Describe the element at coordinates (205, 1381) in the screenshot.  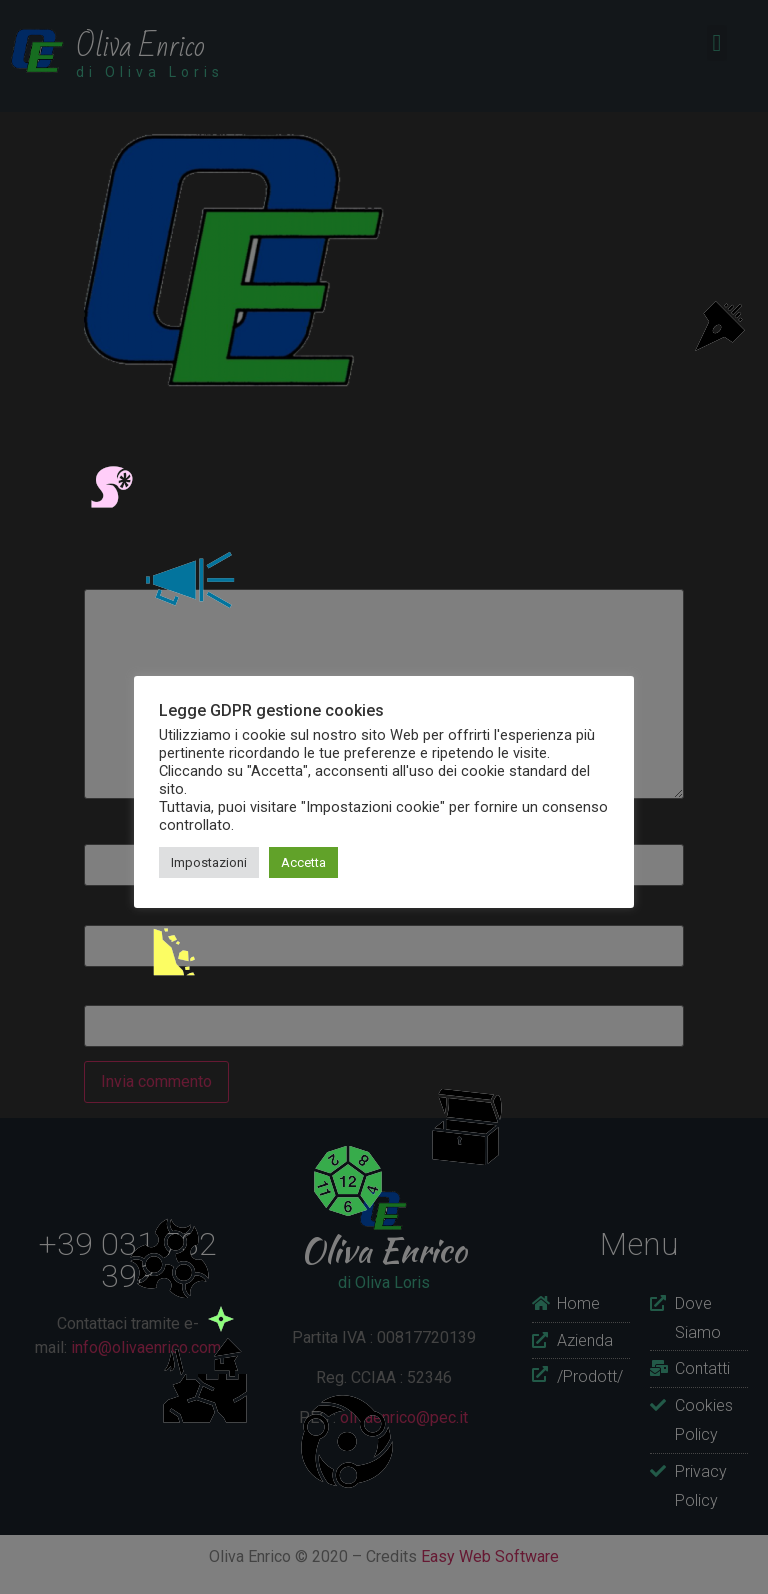
I see `indicates a destroyed or damaged structure in a game` at that location.